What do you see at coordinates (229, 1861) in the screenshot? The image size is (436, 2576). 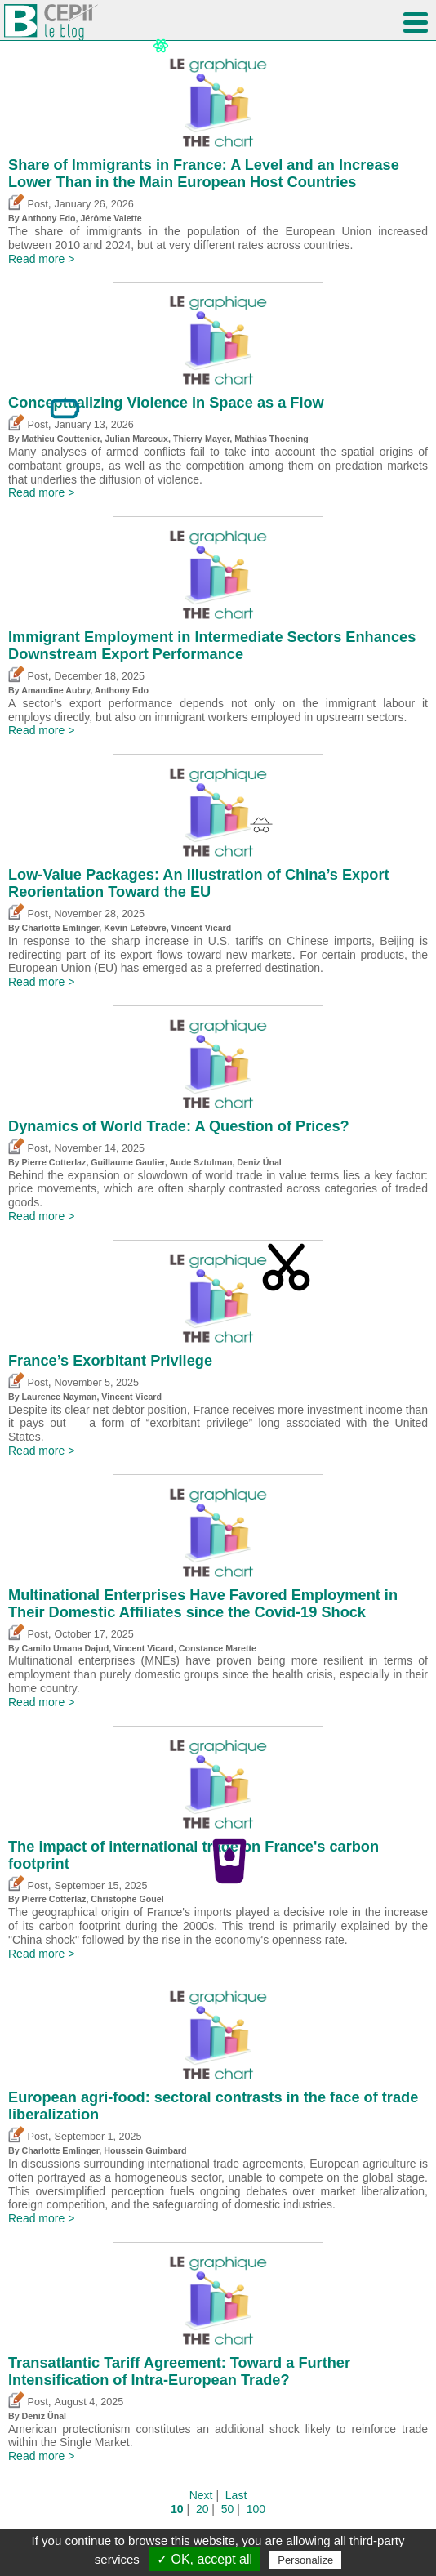 I see `track water intake or hydration` at bounding box center [229, 1861].